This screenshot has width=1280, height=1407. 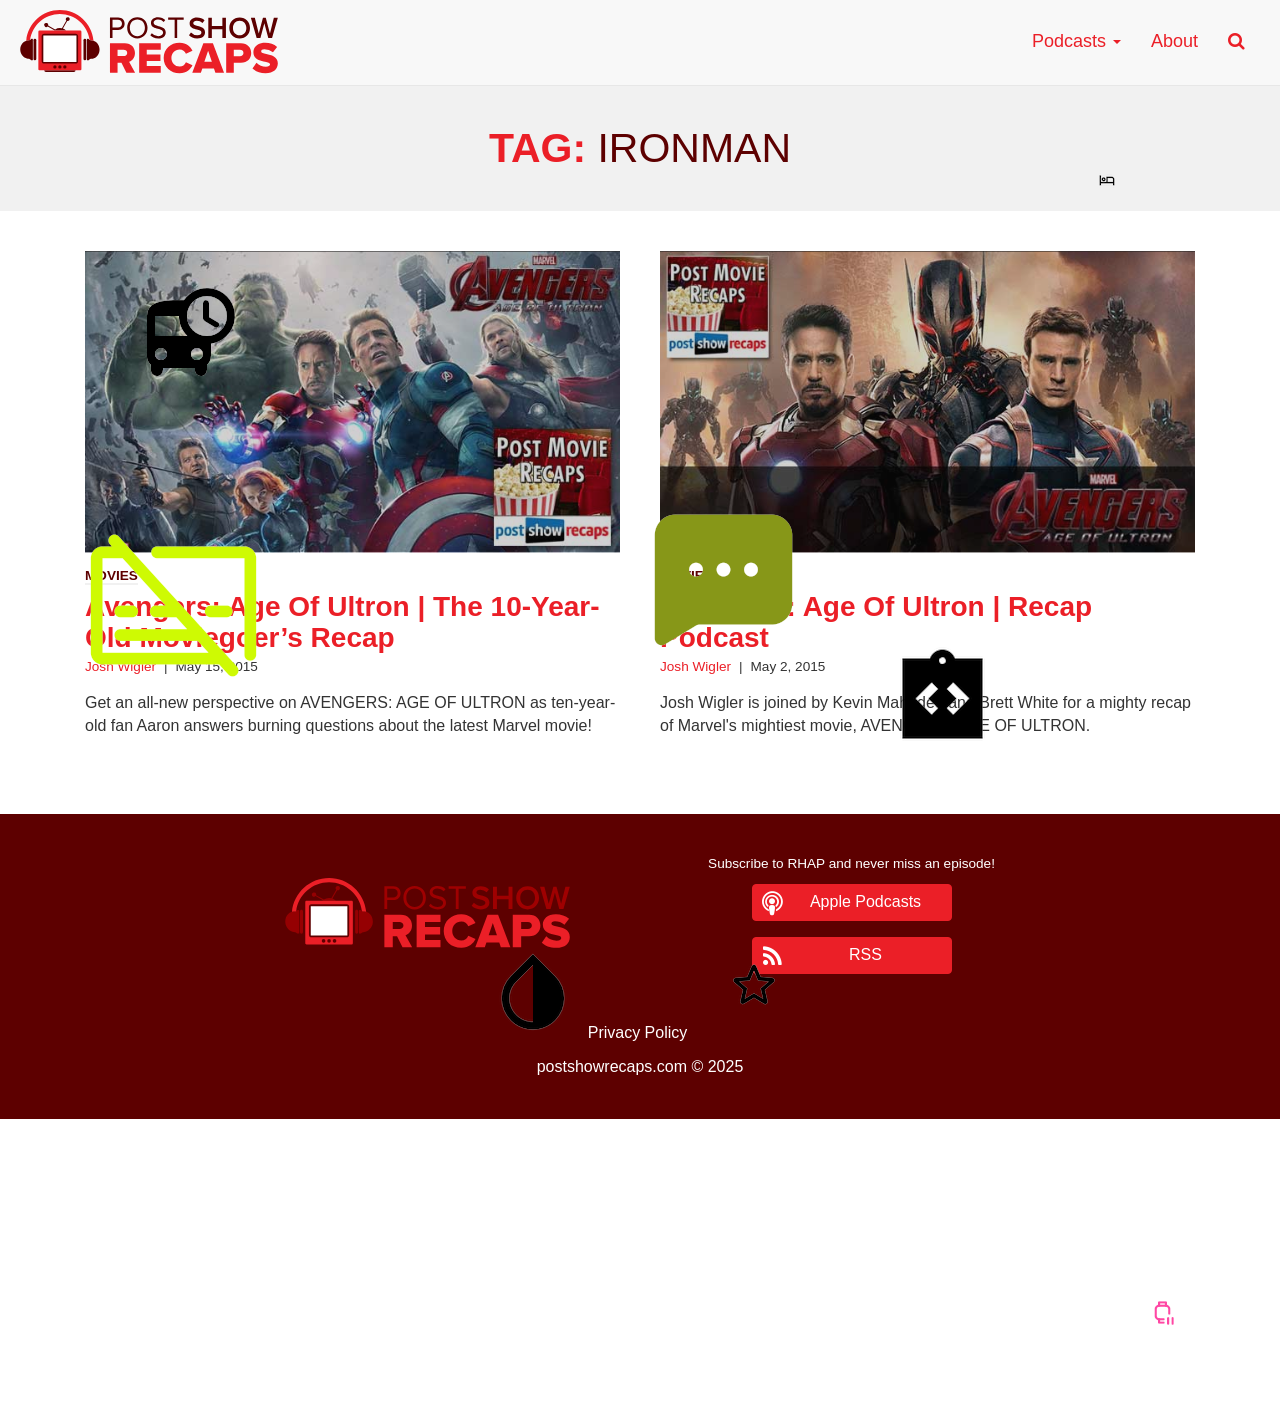 I want to click on disable subtitles or closed captions, so click(x=173, y=605).